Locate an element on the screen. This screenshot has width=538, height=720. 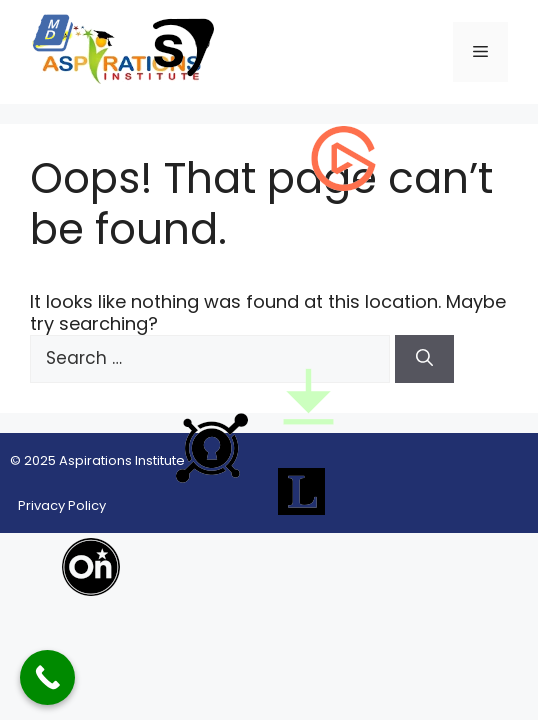
visit the Lobsters link aggregation site is located at coordinates (301, 491).